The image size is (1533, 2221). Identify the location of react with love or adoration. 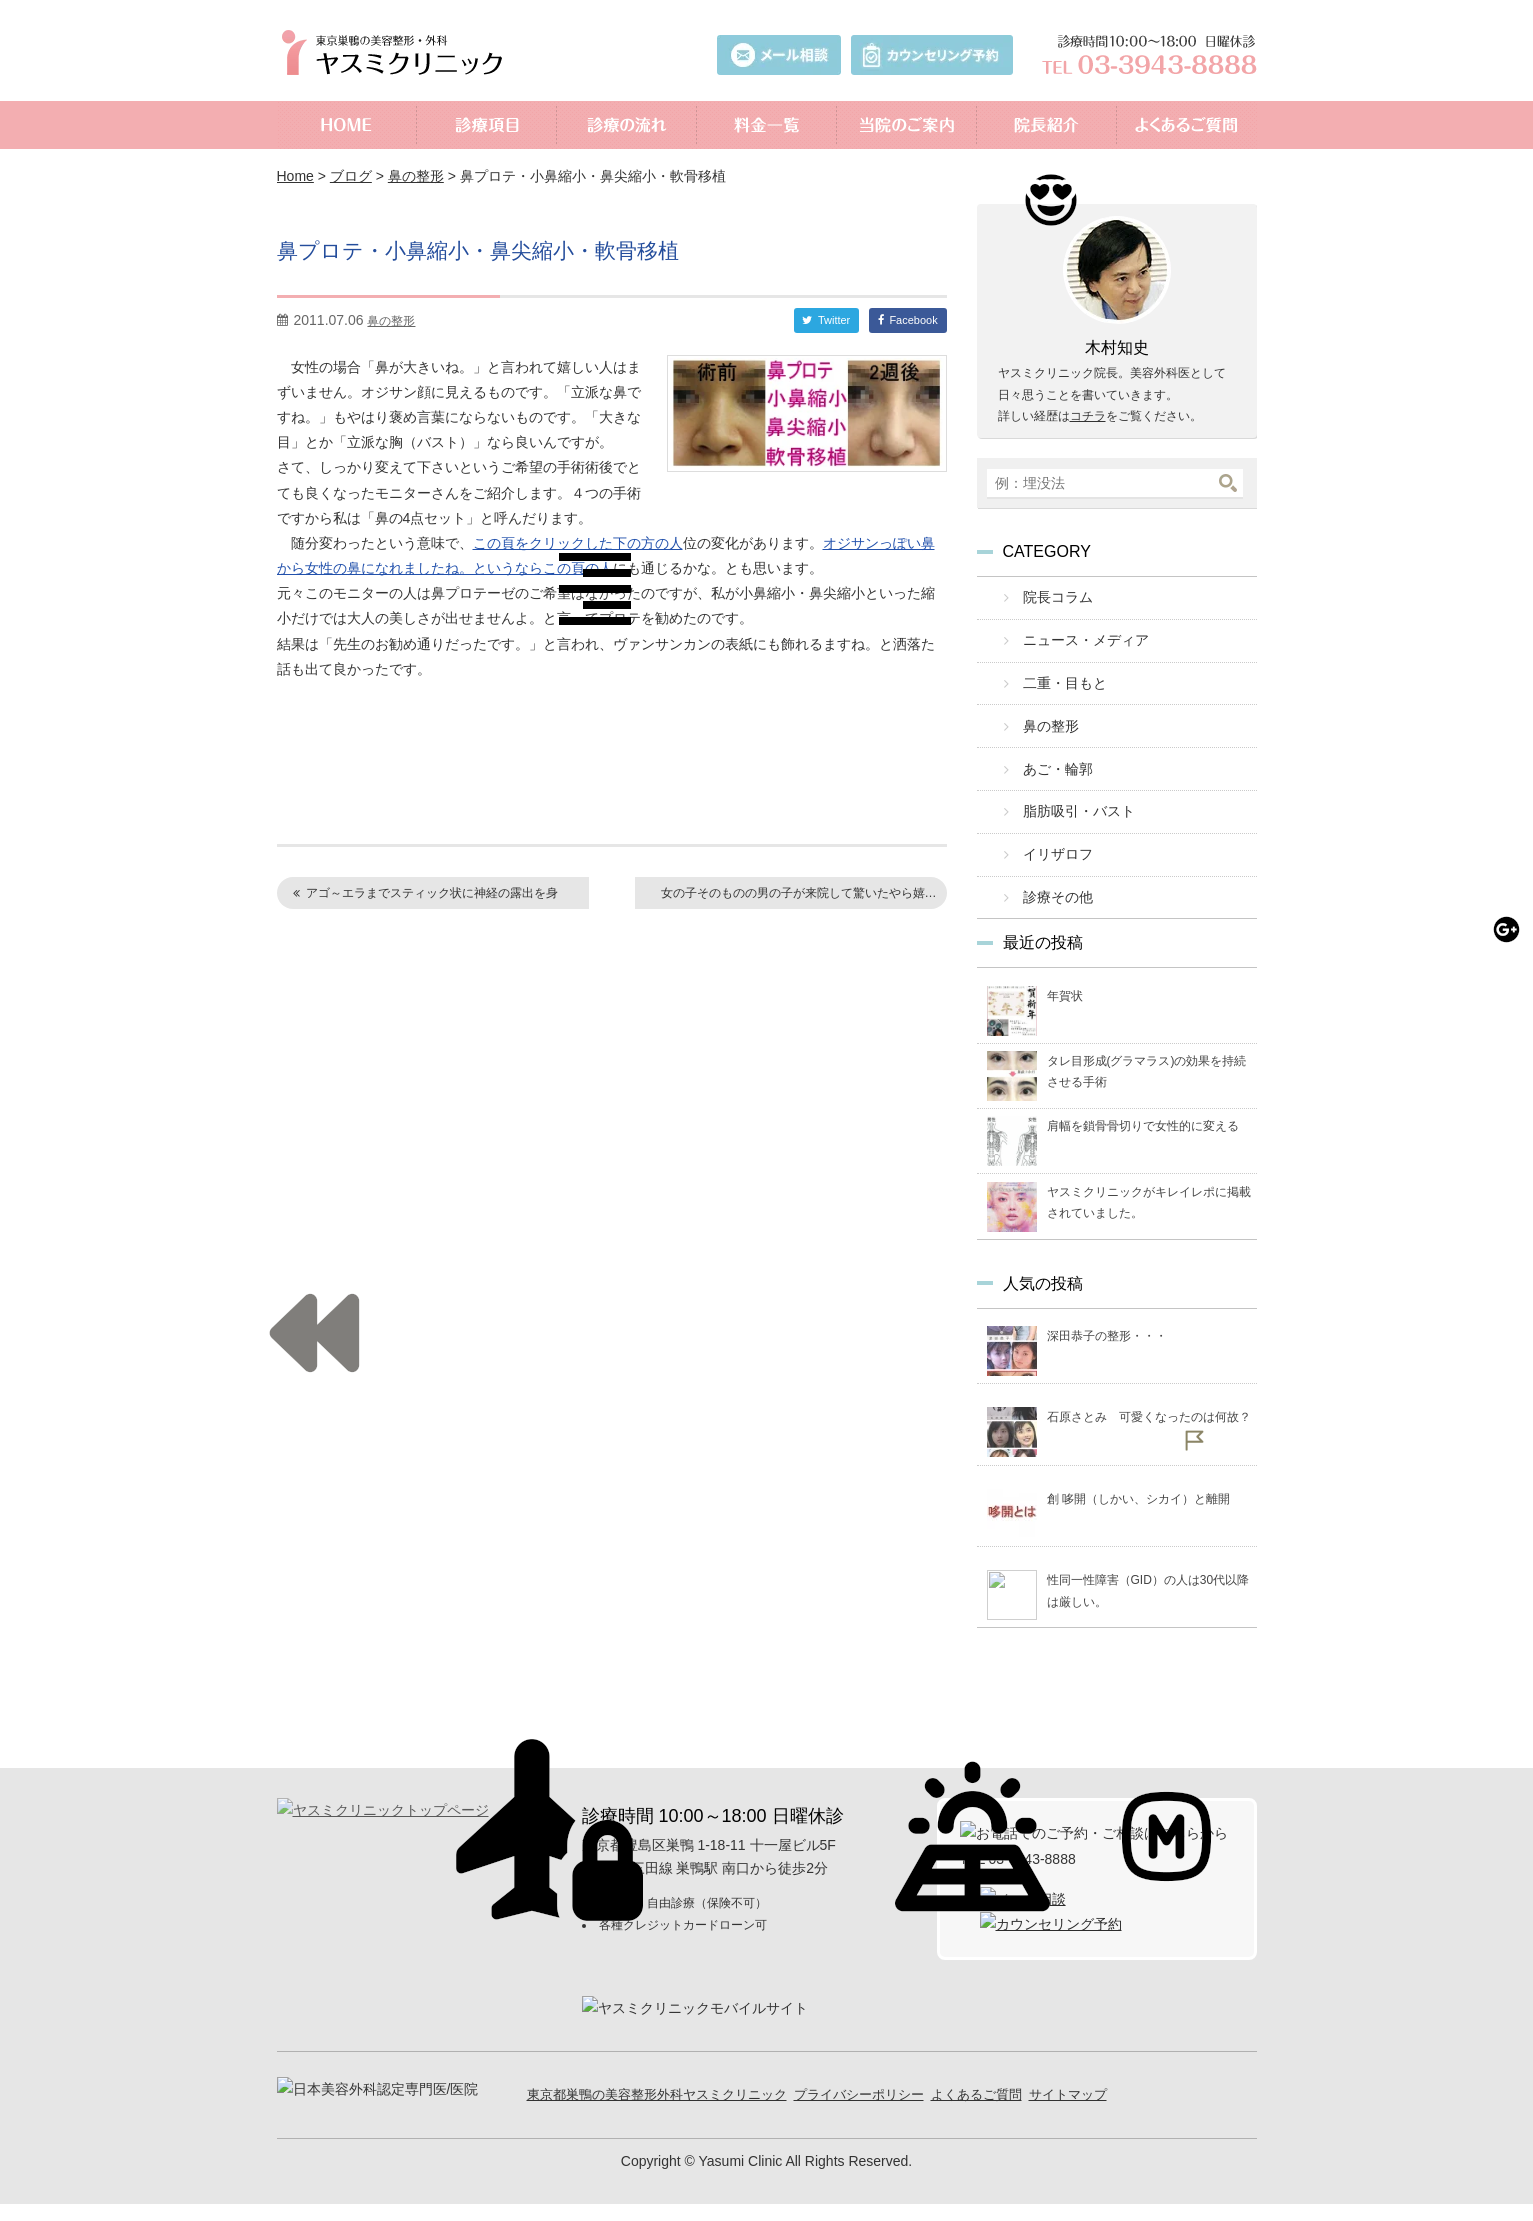
(1051, 200).